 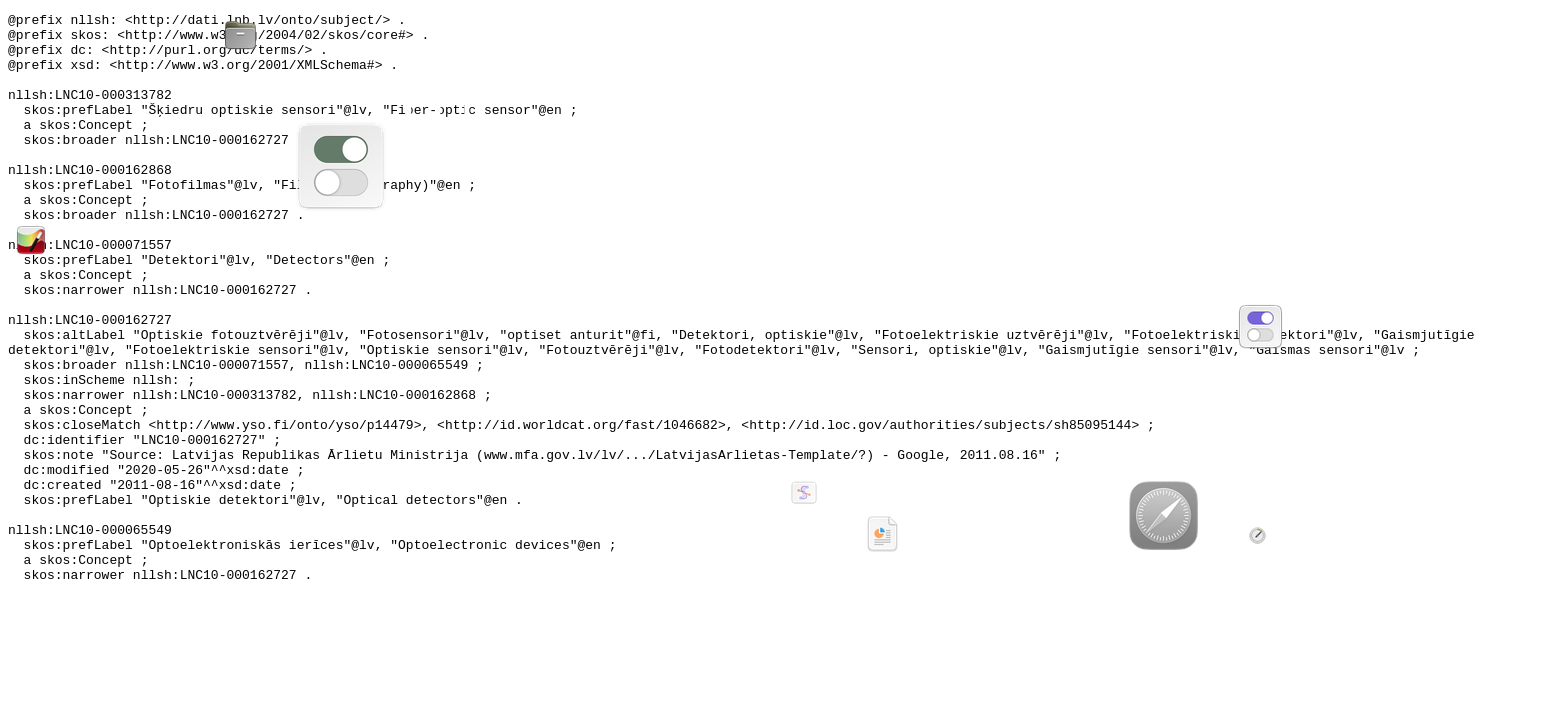 What do you see at coordinates (240, 34) in the screenshot?
I see `open the file manager app` at bounding box center [240, 34].